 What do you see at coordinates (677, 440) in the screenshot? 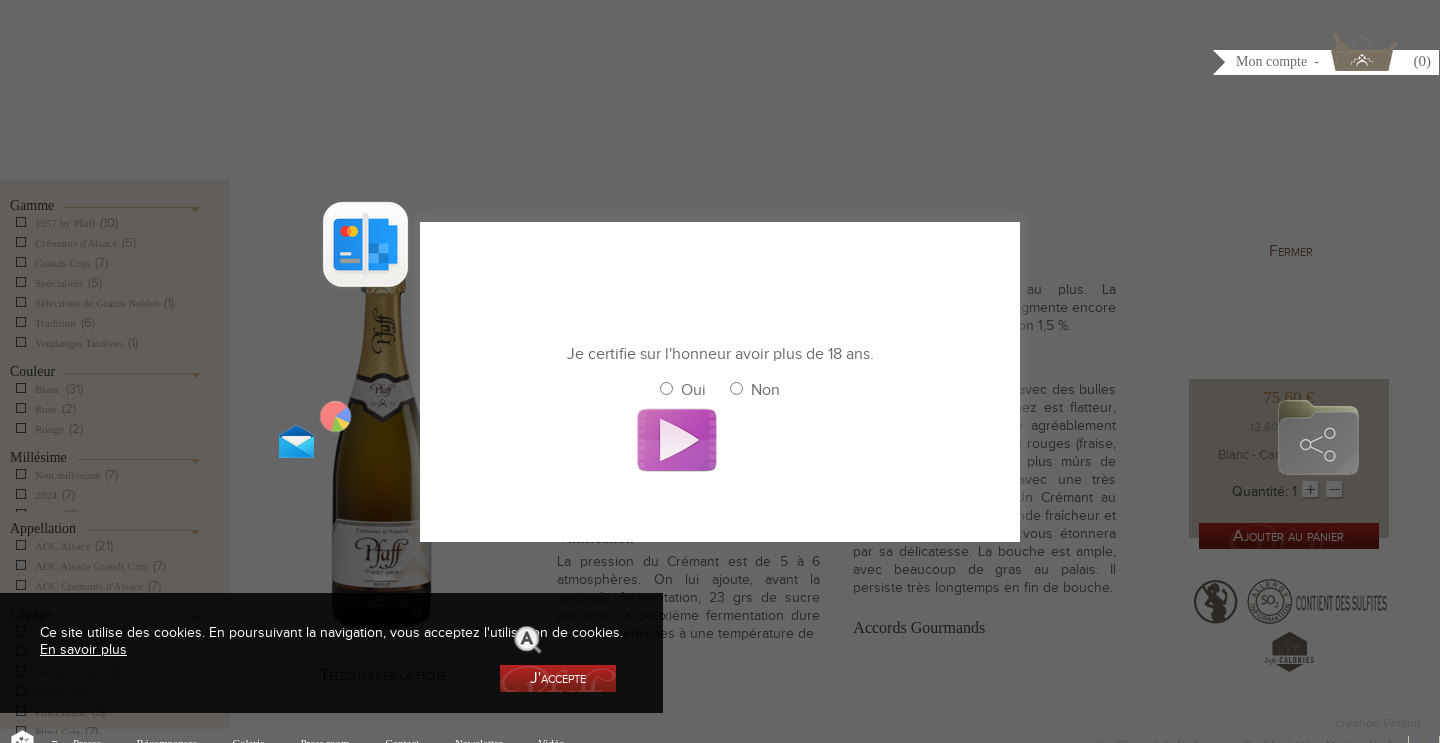
I see `open the video player app` at bounding box center [677, 440].